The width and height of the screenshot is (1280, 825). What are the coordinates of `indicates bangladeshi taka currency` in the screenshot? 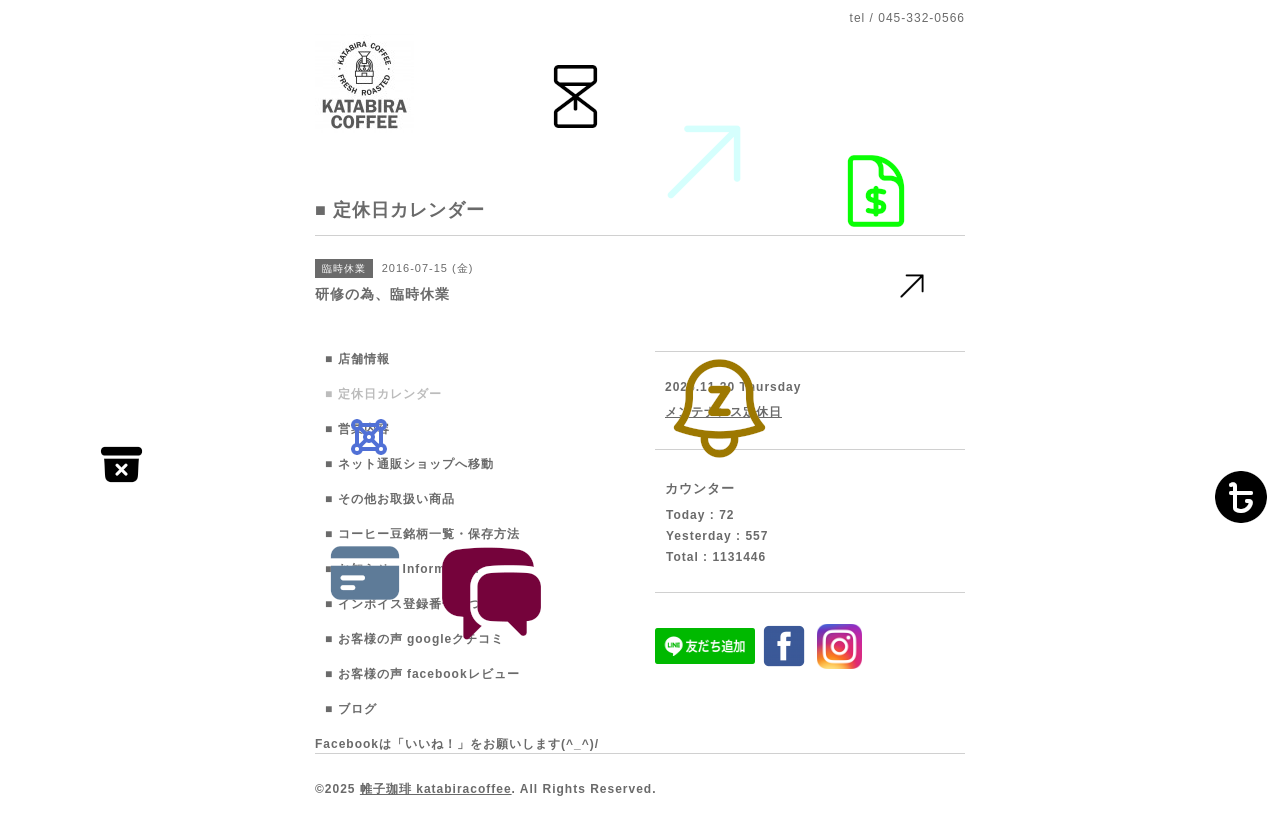 It's located at (1241, 497).